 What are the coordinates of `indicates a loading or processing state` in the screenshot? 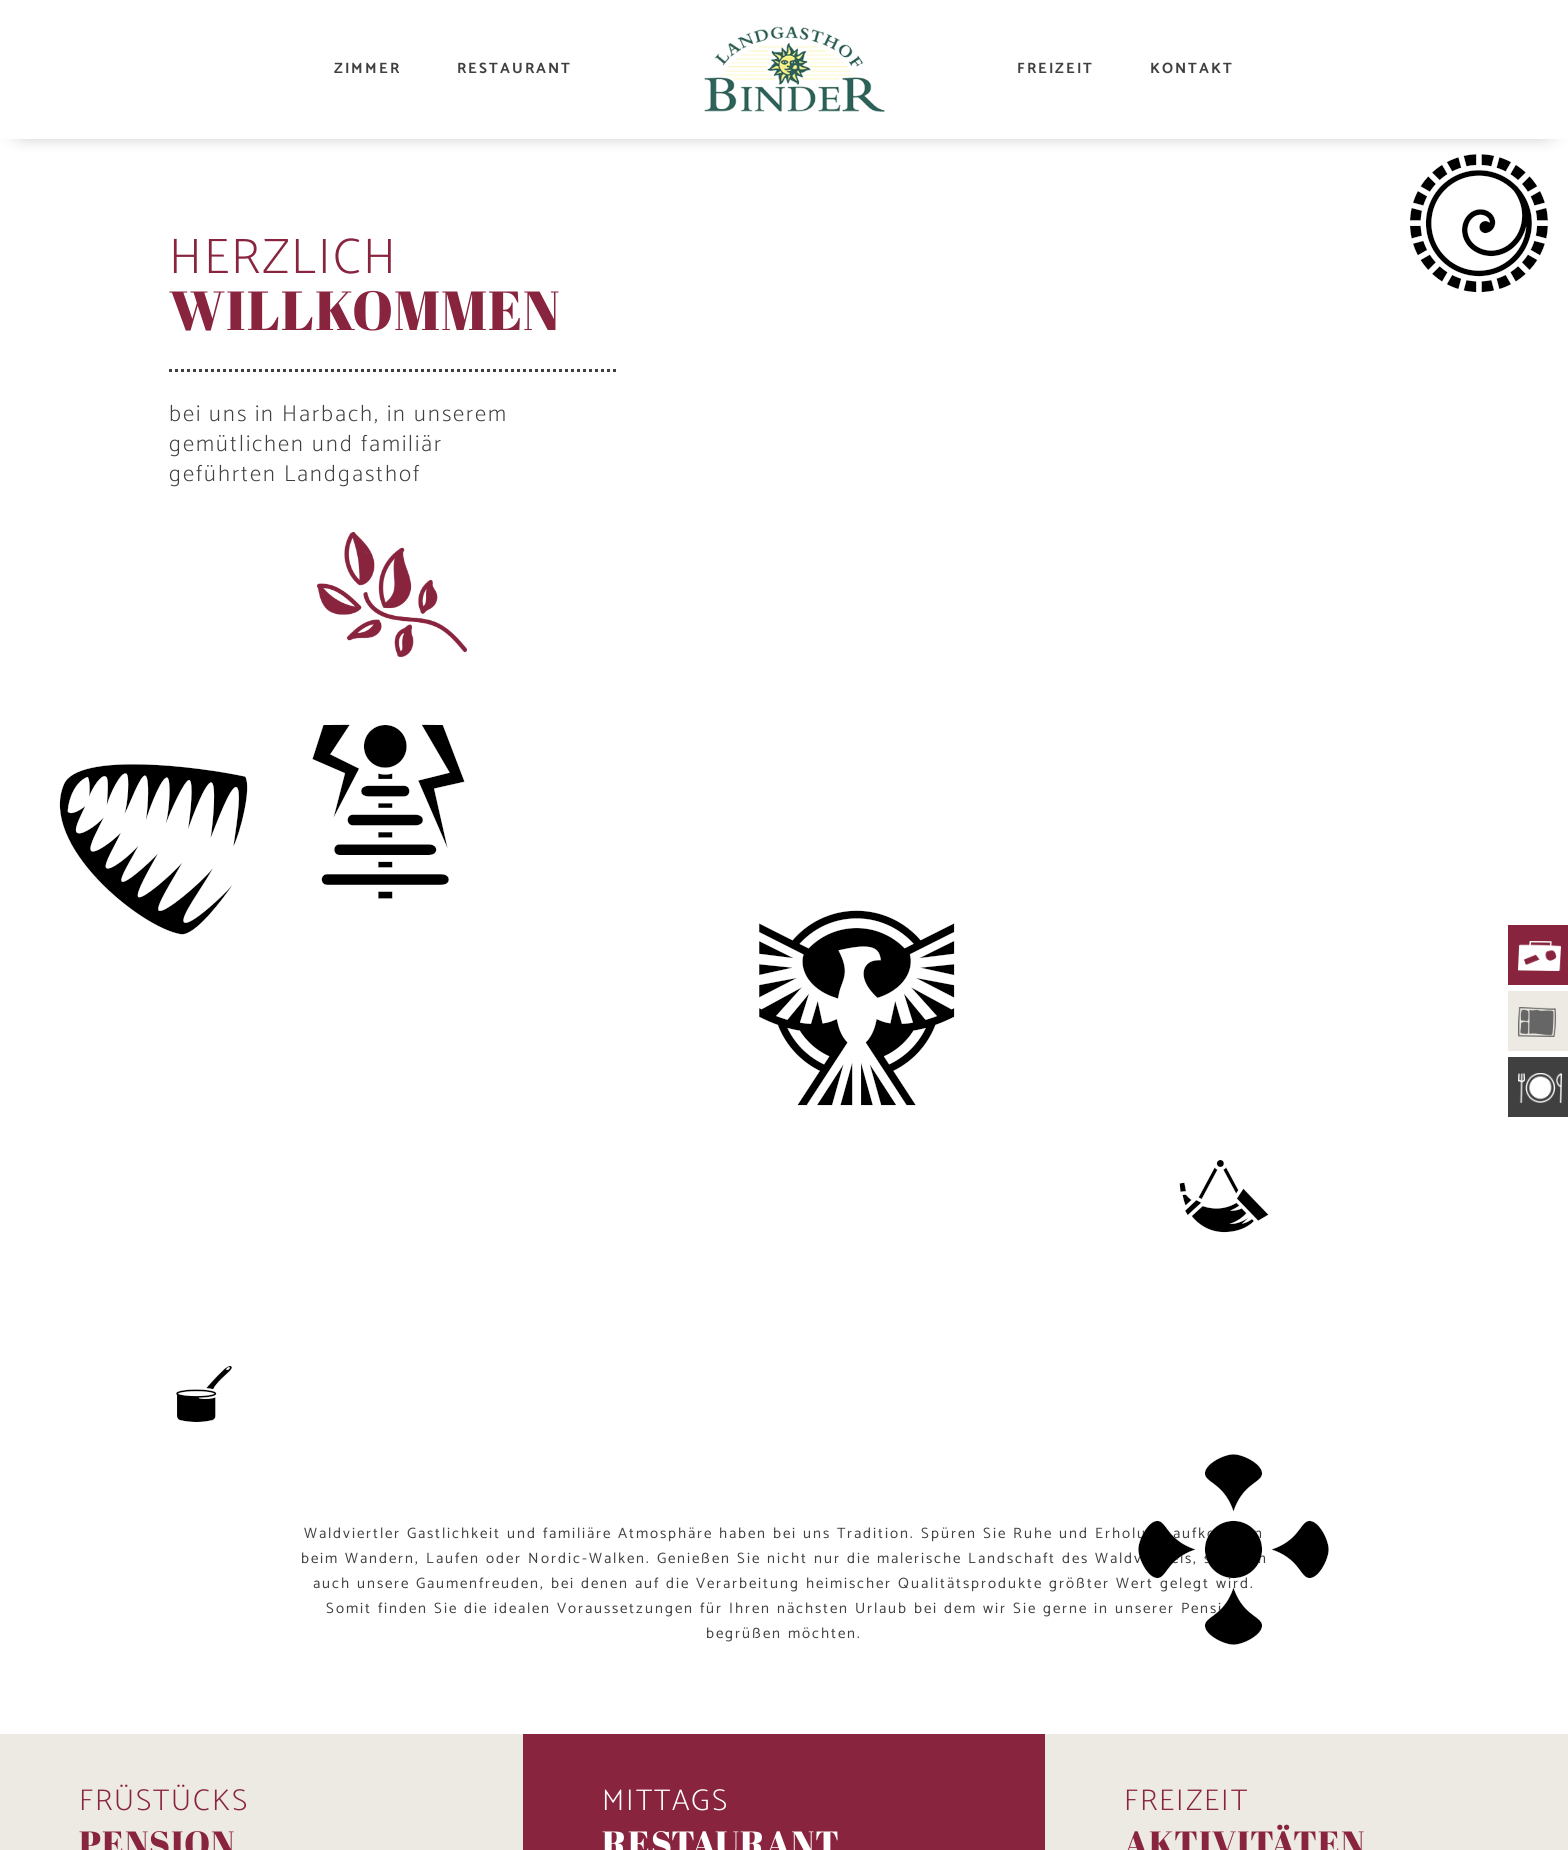 It's located at (1479, 223).